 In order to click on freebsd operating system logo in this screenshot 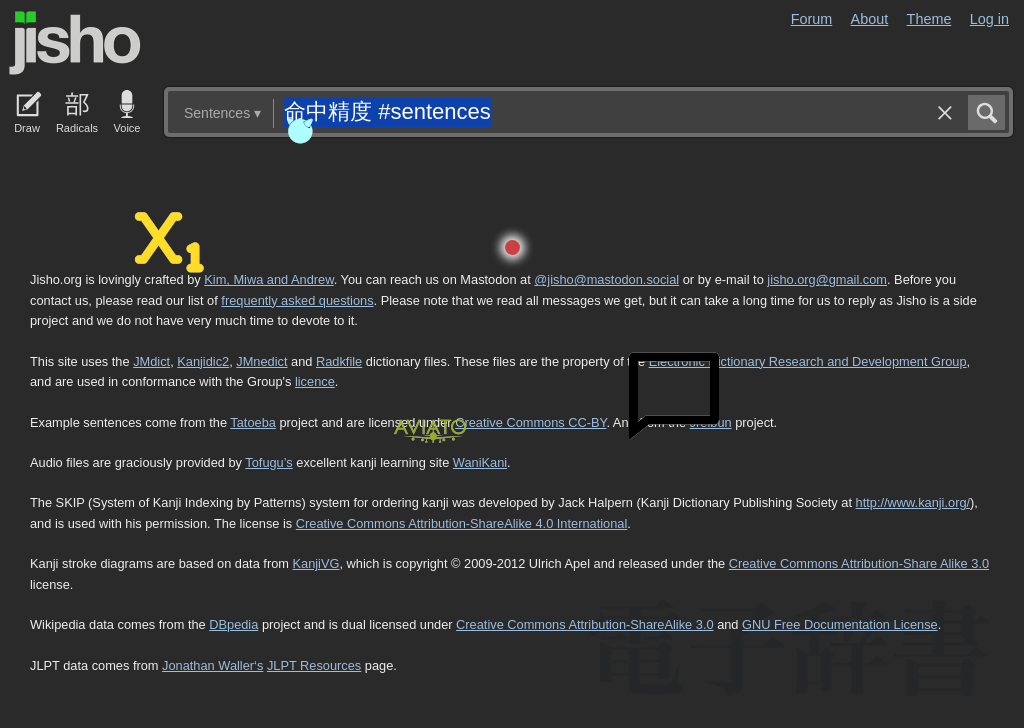, I will do `click(300, 131)`.